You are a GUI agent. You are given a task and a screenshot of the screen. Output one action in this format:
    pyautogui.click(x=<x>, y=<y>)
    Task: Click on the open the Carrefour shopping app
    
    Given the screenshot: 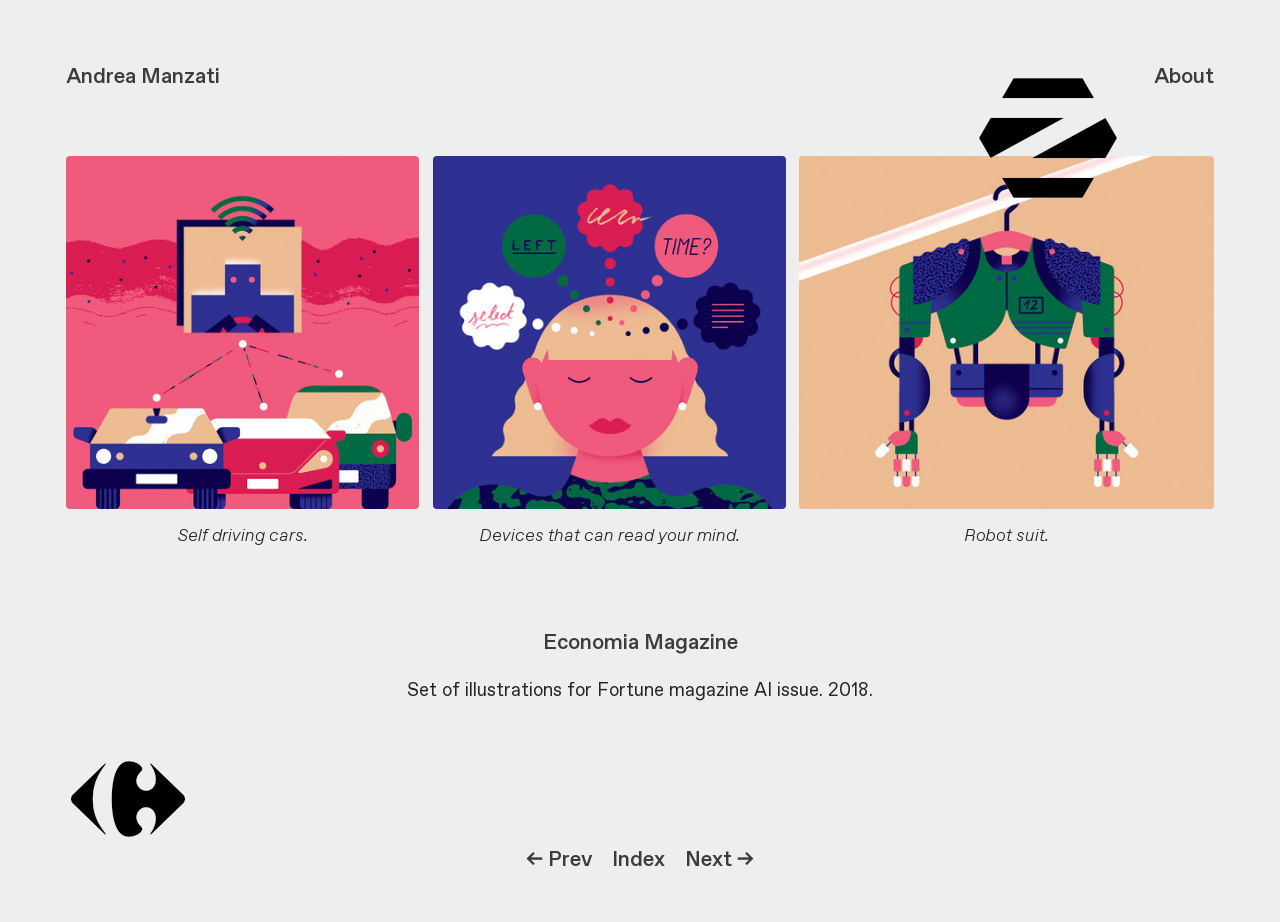 What is the action you would take?
    pyautogui.click(x=128, y=799)
    